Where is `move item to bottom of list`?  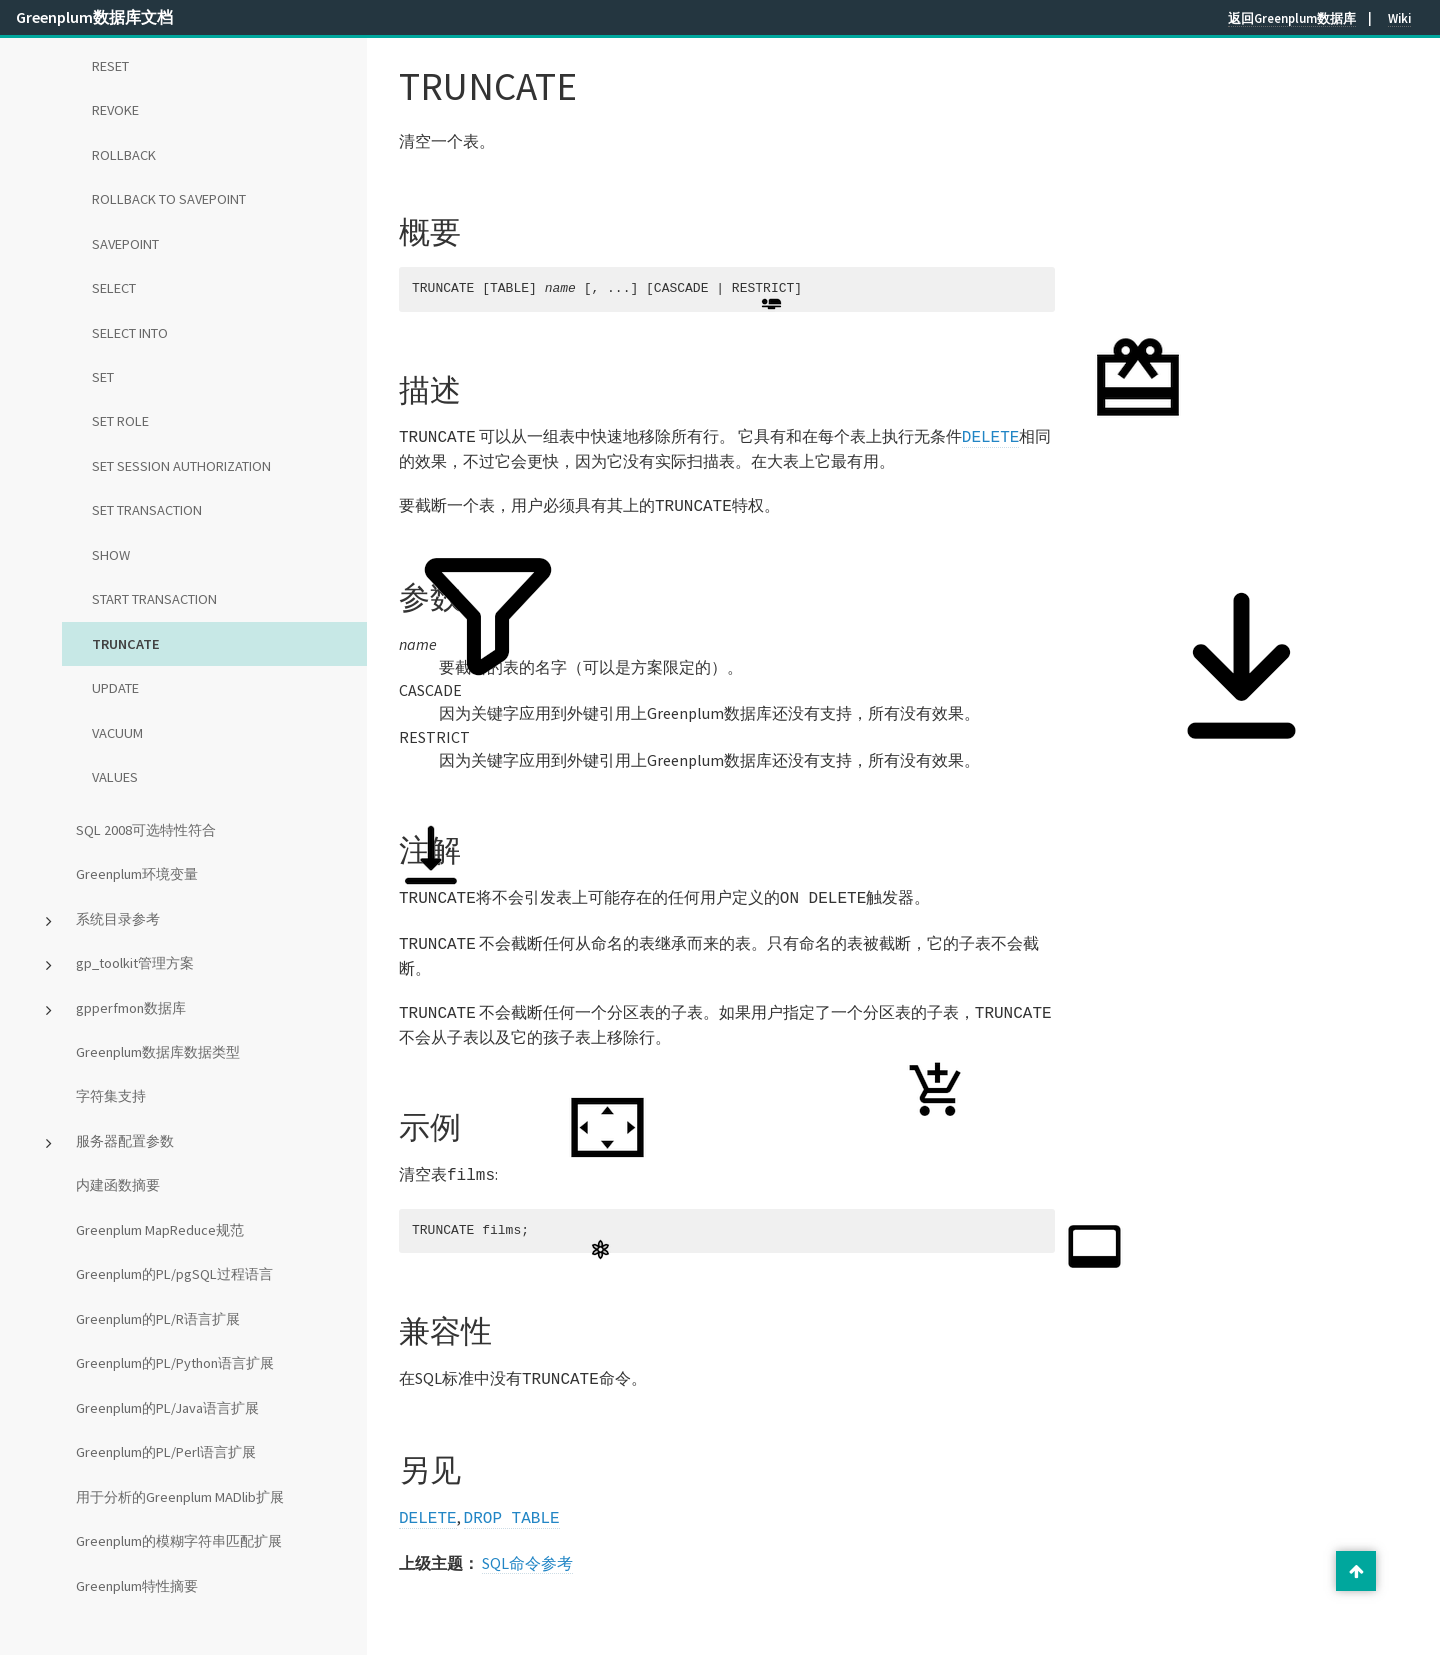
move item to bottom of list is located at coordinates (1241, 668).